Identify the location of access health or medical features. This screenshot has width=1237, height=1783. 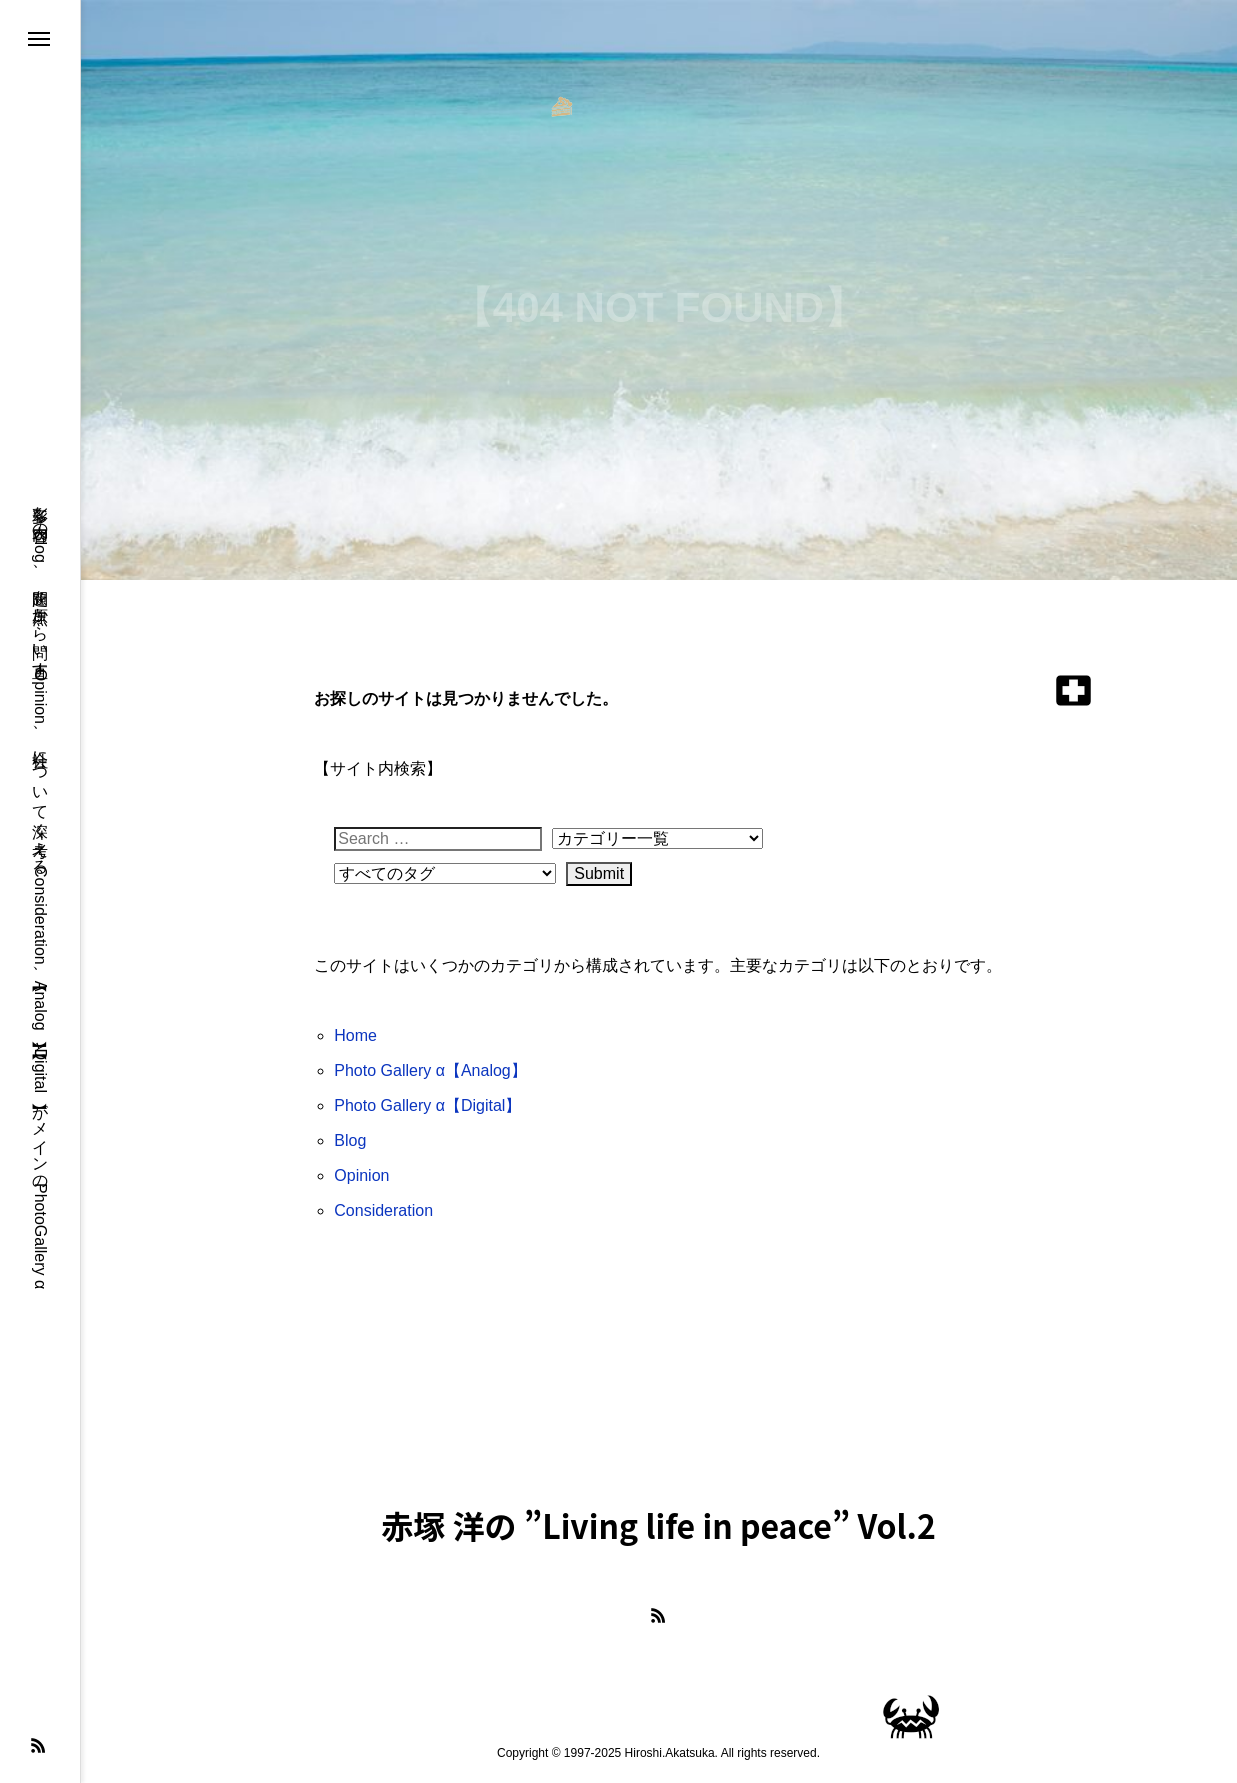
(1073, 690).